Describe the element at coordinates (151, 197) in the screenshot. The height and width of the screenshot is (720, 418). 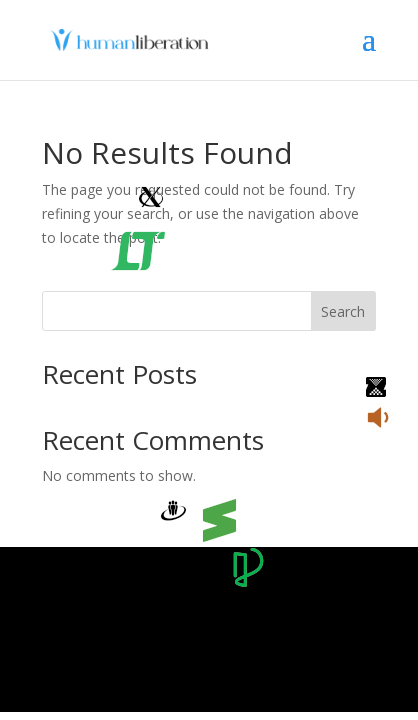
I see `link to X.Org Foundation website` at that location.